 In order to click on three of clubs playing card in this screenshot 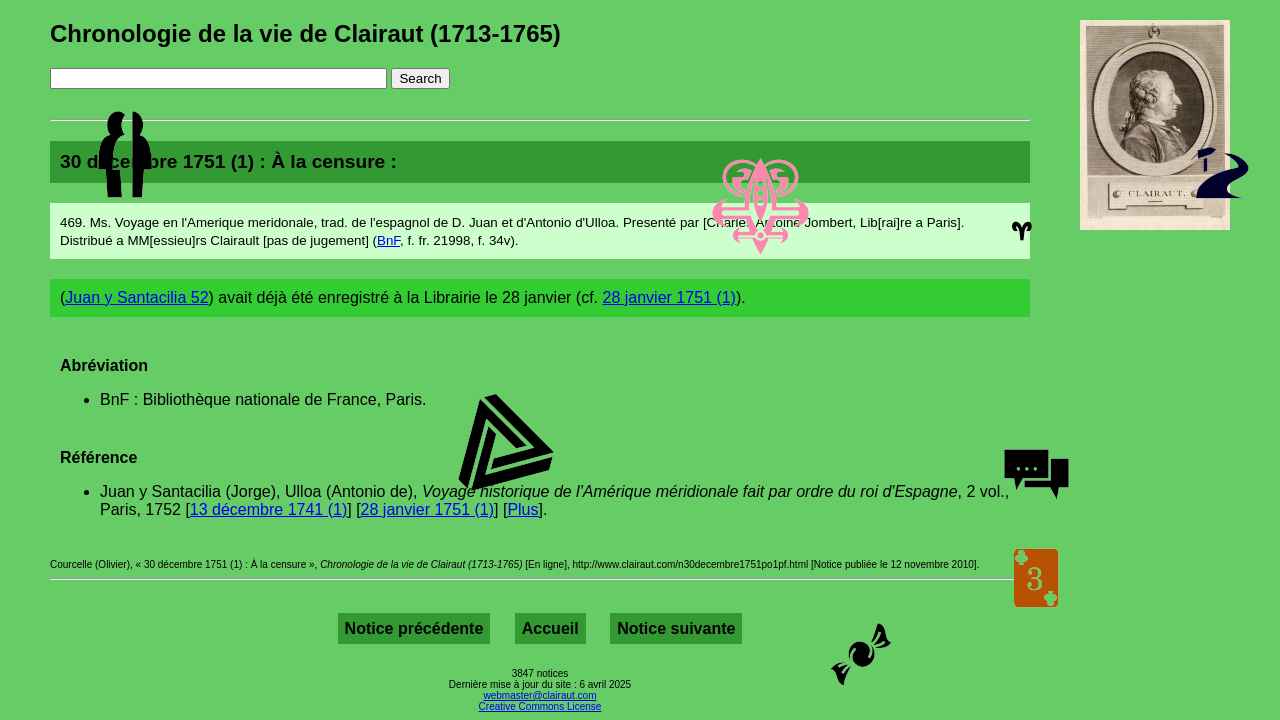, I will do `click(1036, 578)`.